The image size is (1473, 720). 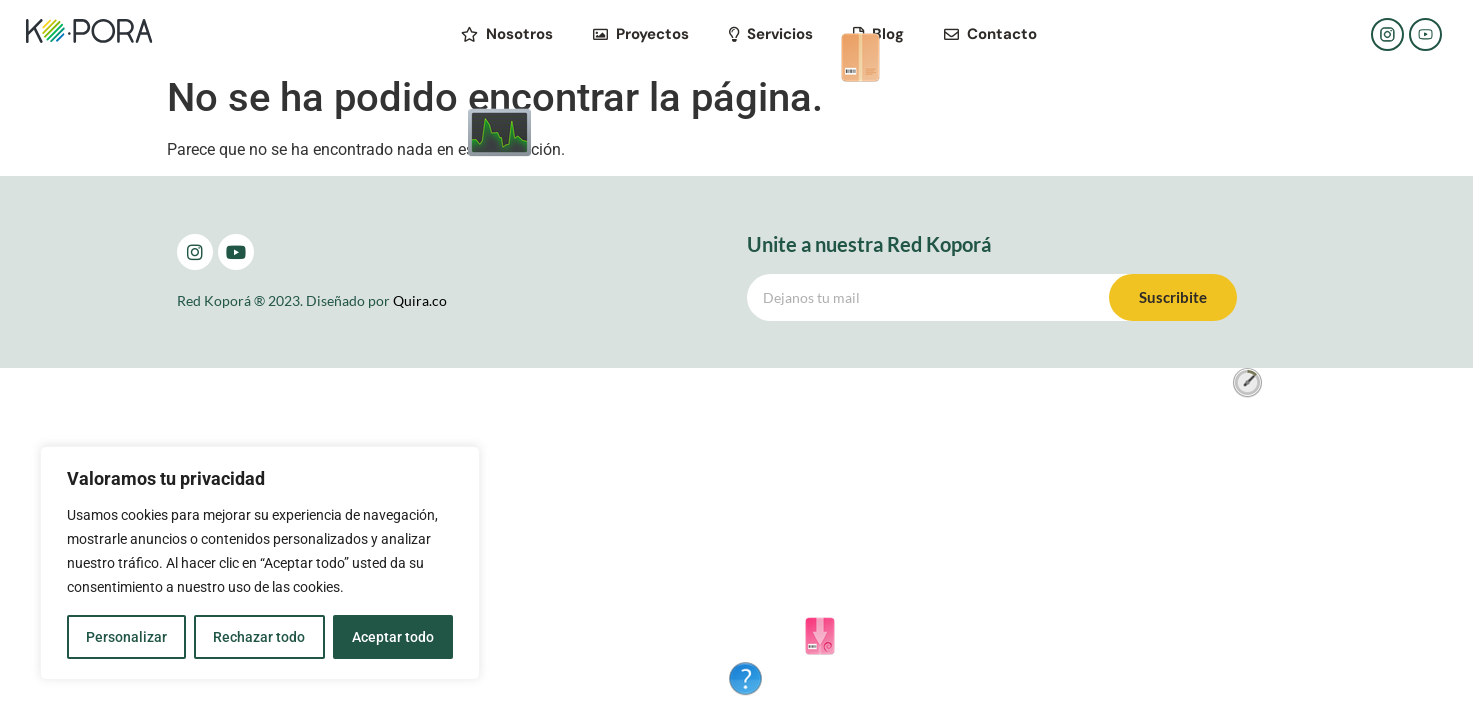 What do you see at coordinates (499, 132) in the screenshot?
I see `open task manager to view system performance` at bounding box center [499, 132].